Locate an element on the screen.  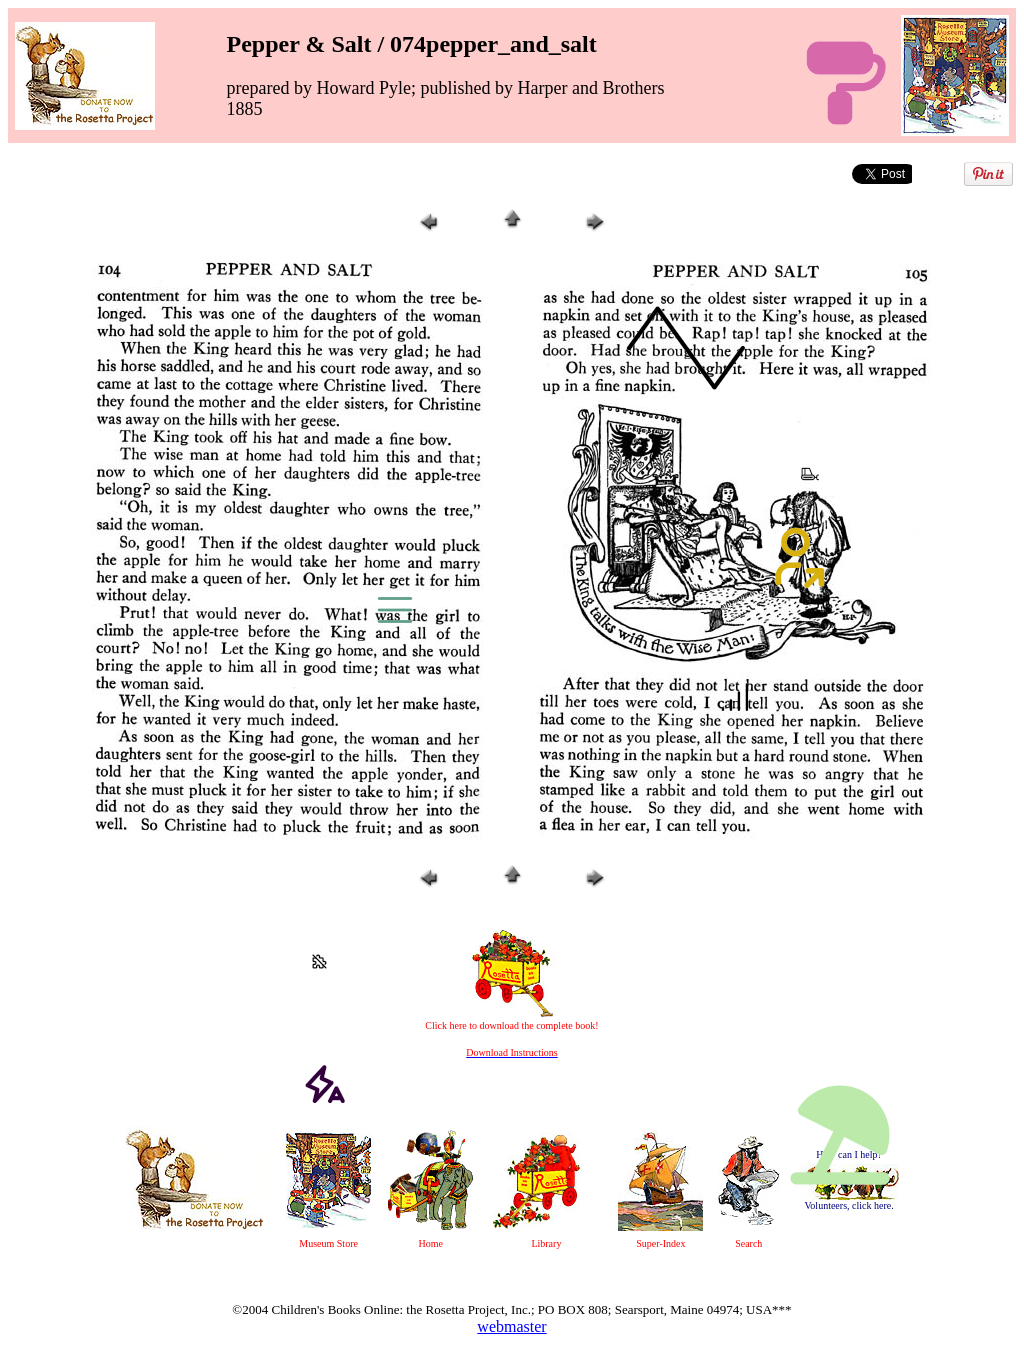
share a user profile is located at coordinates (795, 556).